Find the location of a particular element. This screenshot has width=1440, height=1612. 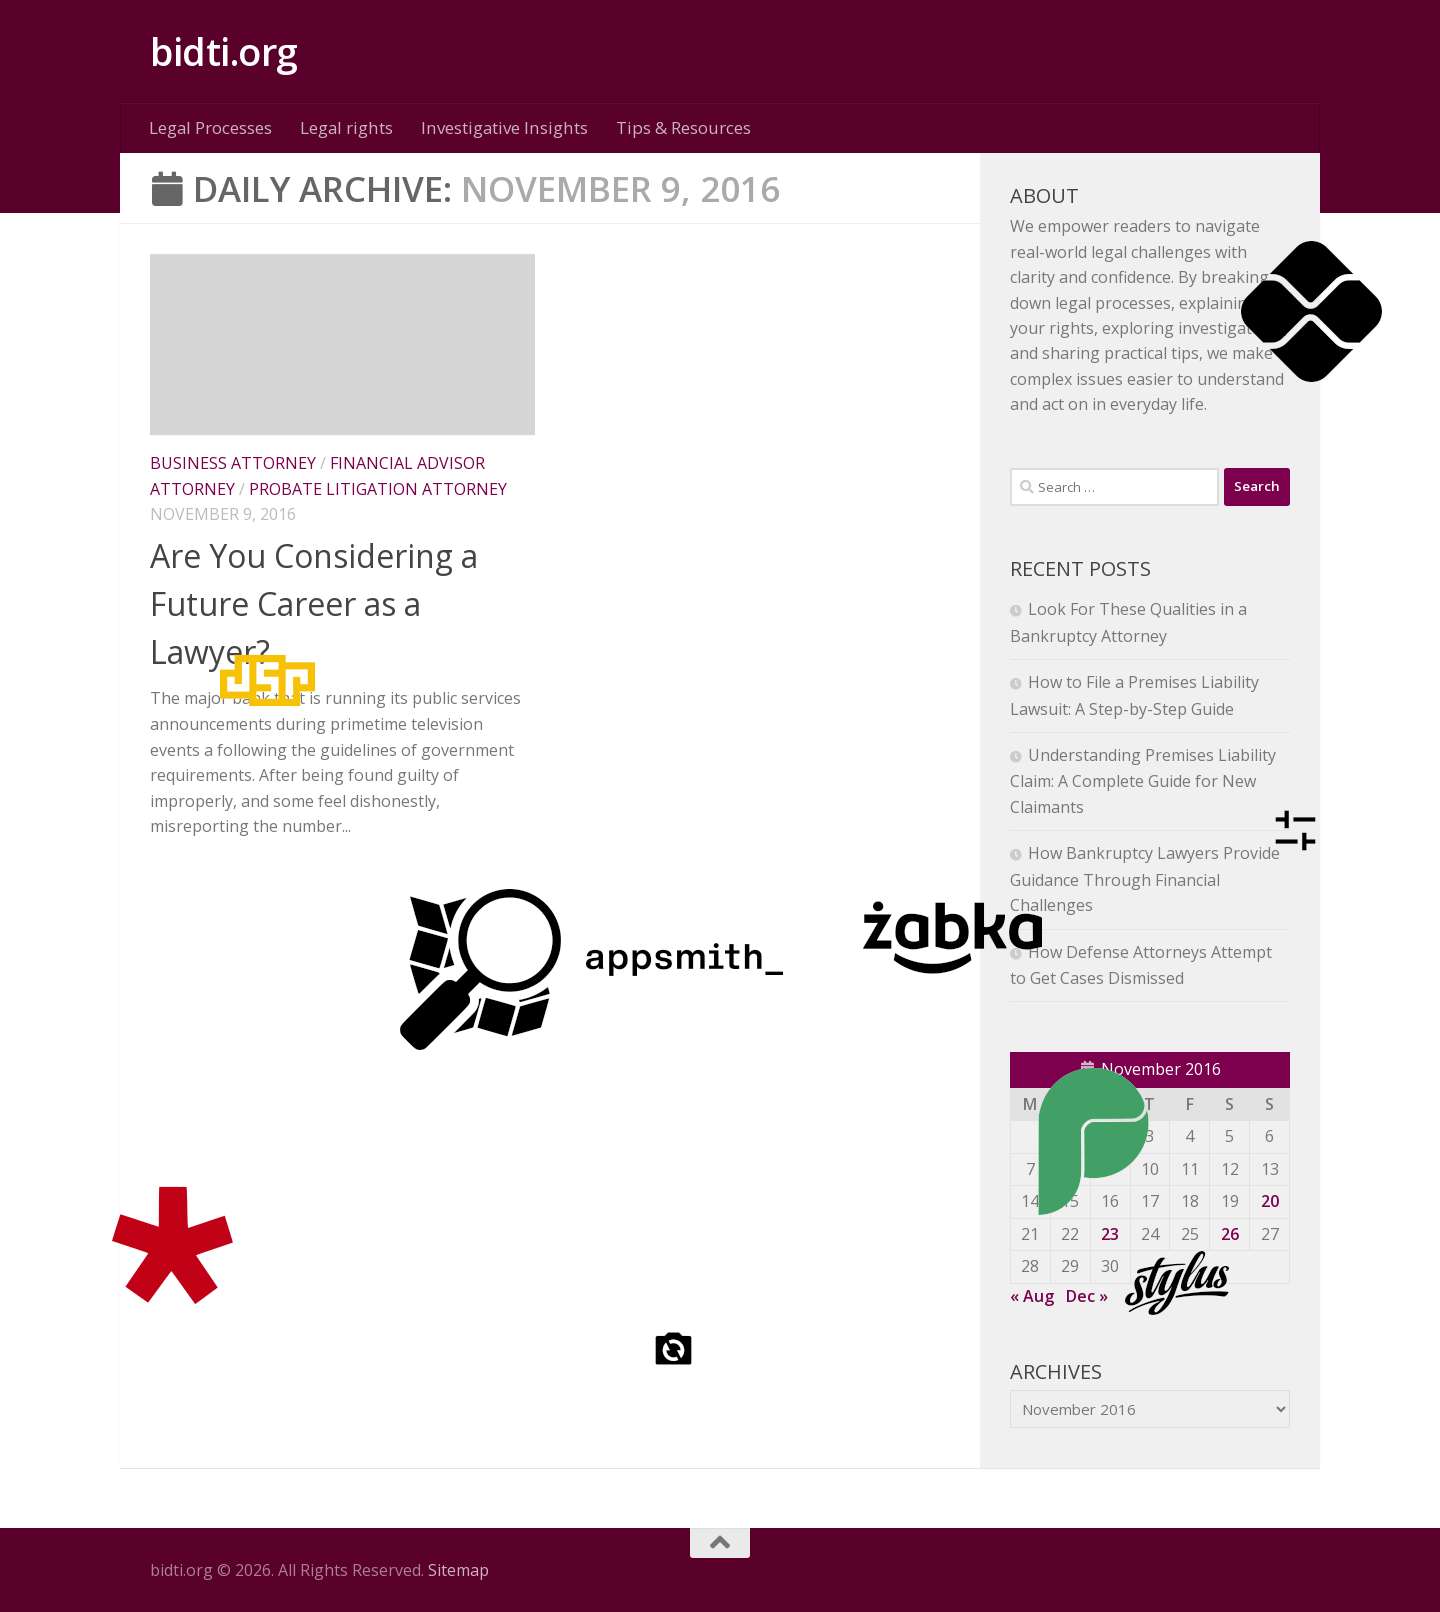

appsmith platform logo is located at coordinates (684, 959).